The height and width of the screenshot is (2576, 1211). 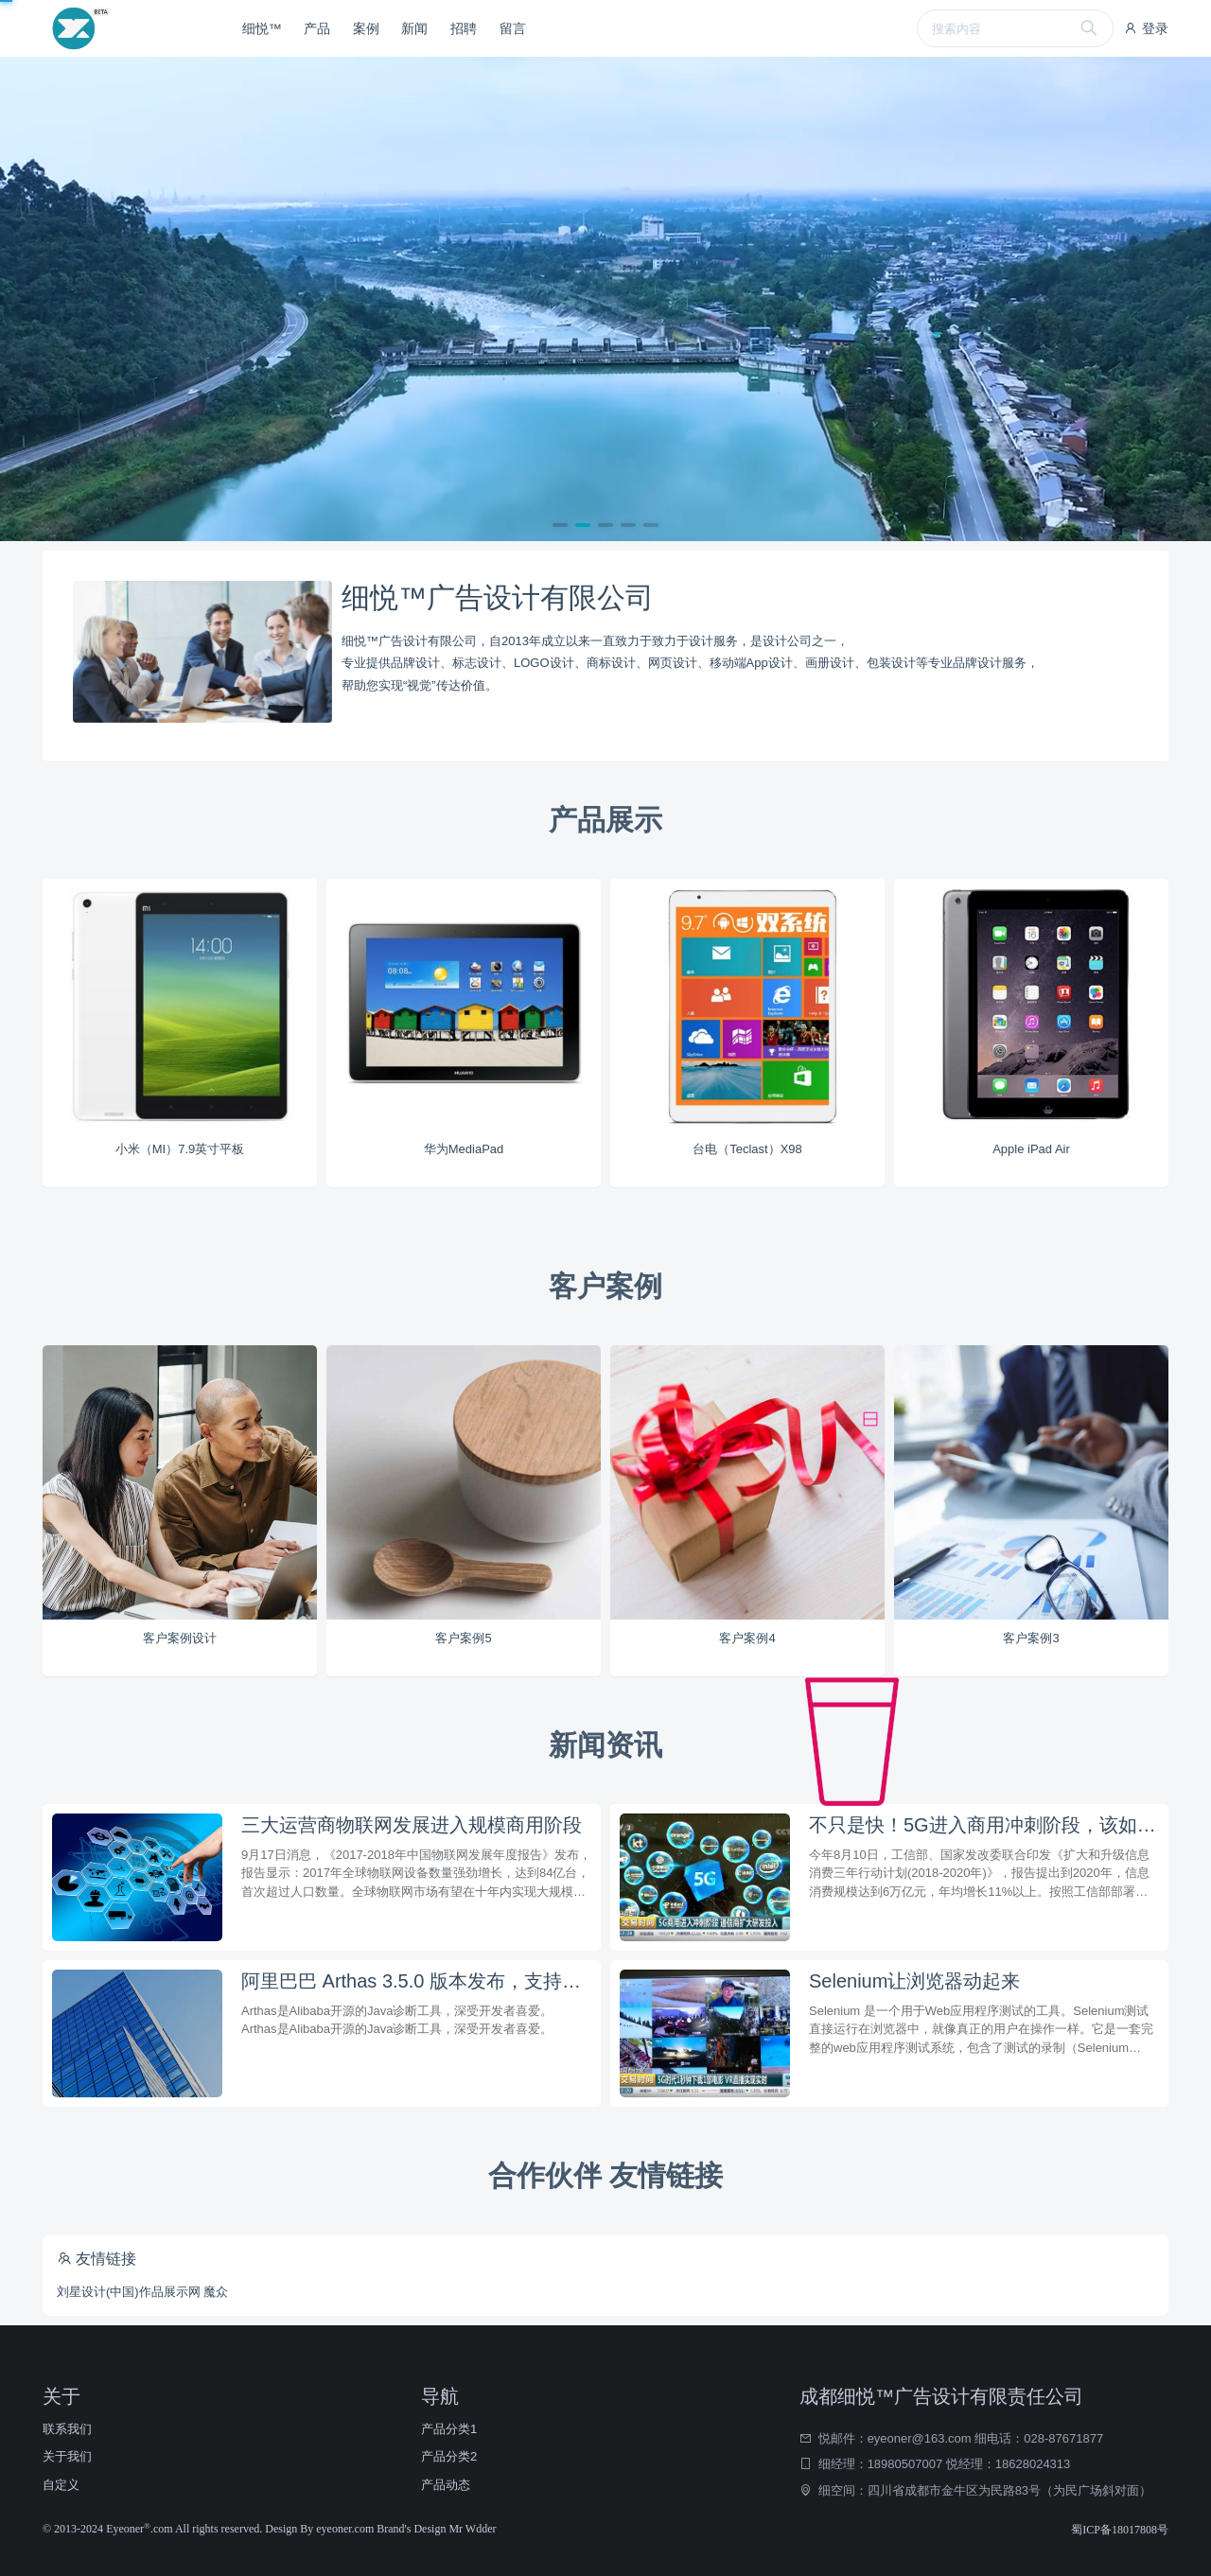 What do you see at coordinates (851, 1739) in the screenshot?
I see `view nearby bars or pubs` at bounding box center [851, 1739].